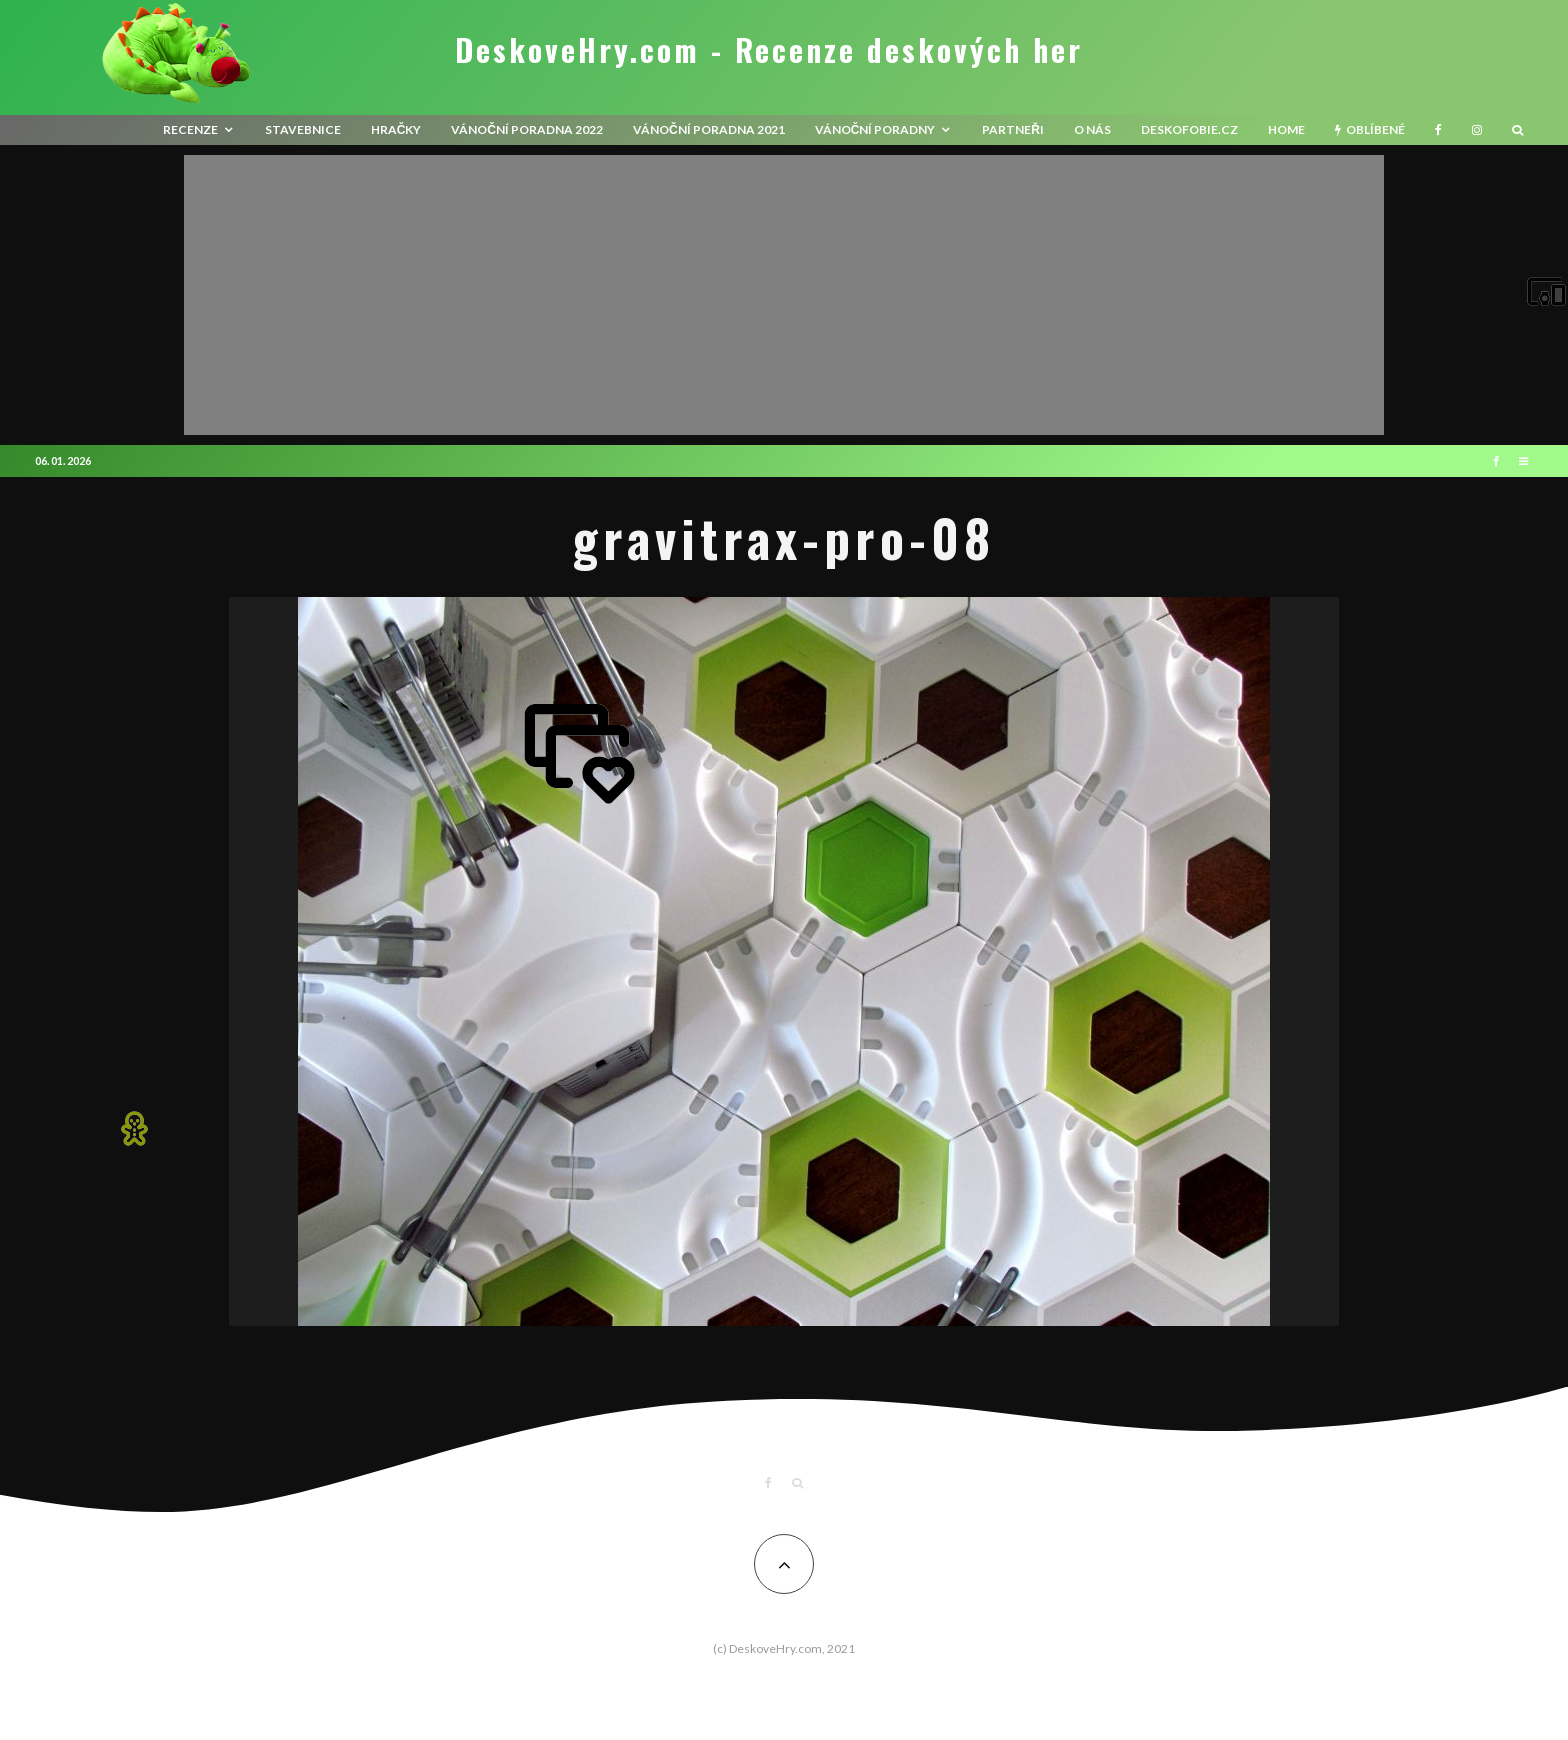 This screenshot has height=1740, width=1568. Describe the element at coordinates (134, 1128) in the screenshot. I see `access holiday or seasonal content` at that location.